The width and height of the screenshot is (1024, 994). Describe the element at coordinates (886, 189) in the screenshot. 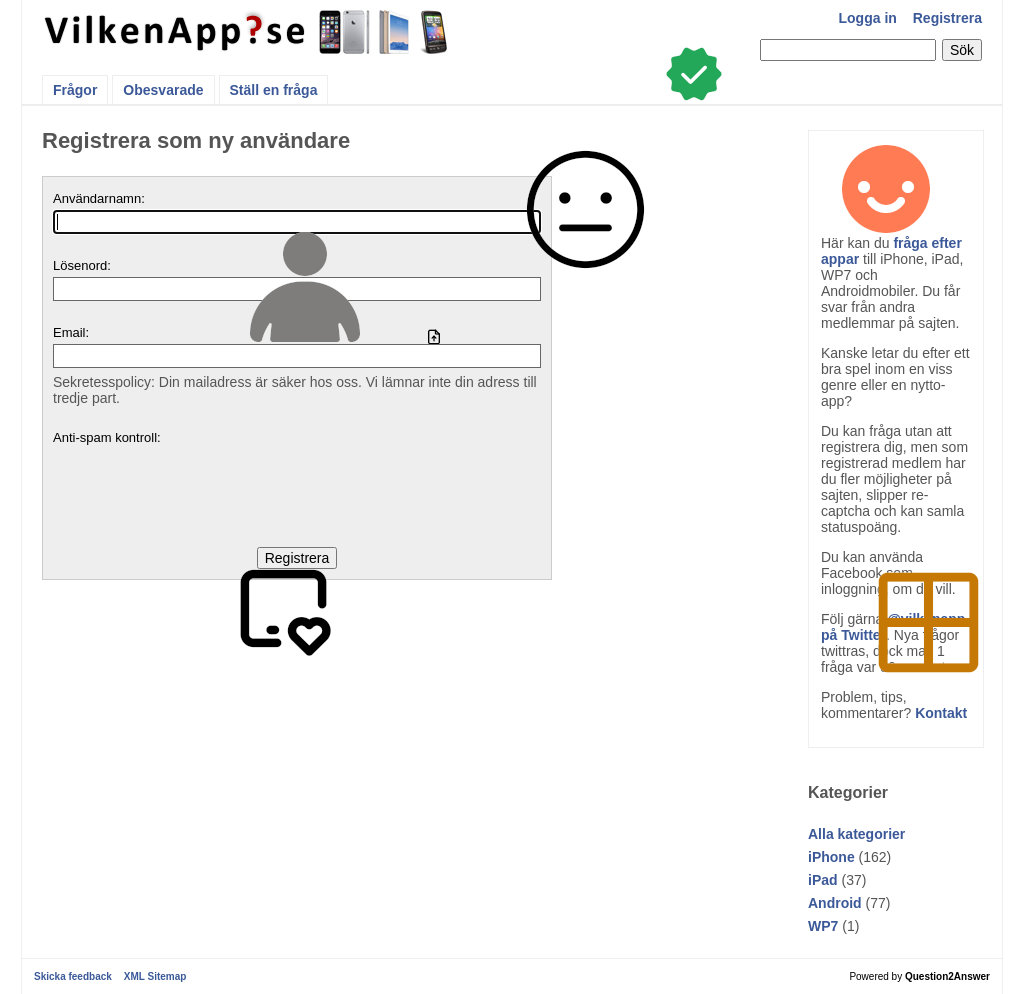

I see `open emoji picker` at that location.